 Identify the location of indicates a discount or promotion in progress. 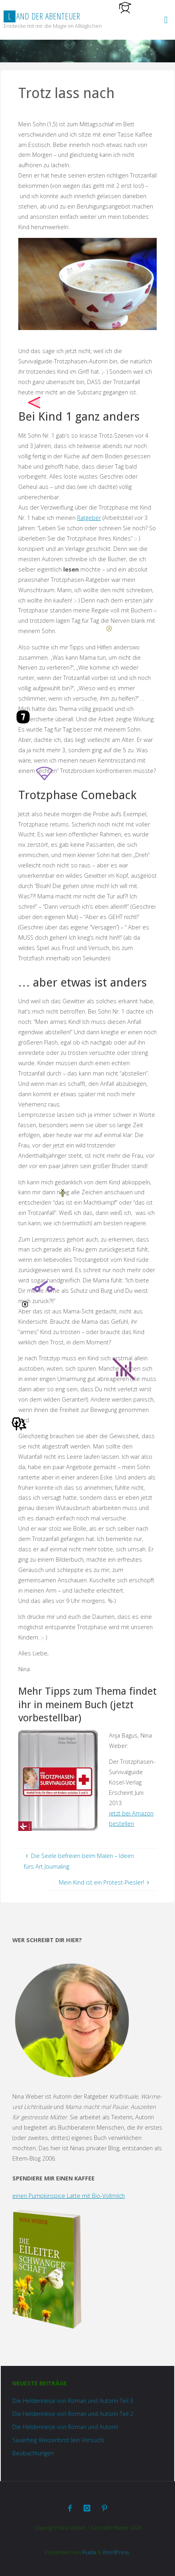
(109, 628).